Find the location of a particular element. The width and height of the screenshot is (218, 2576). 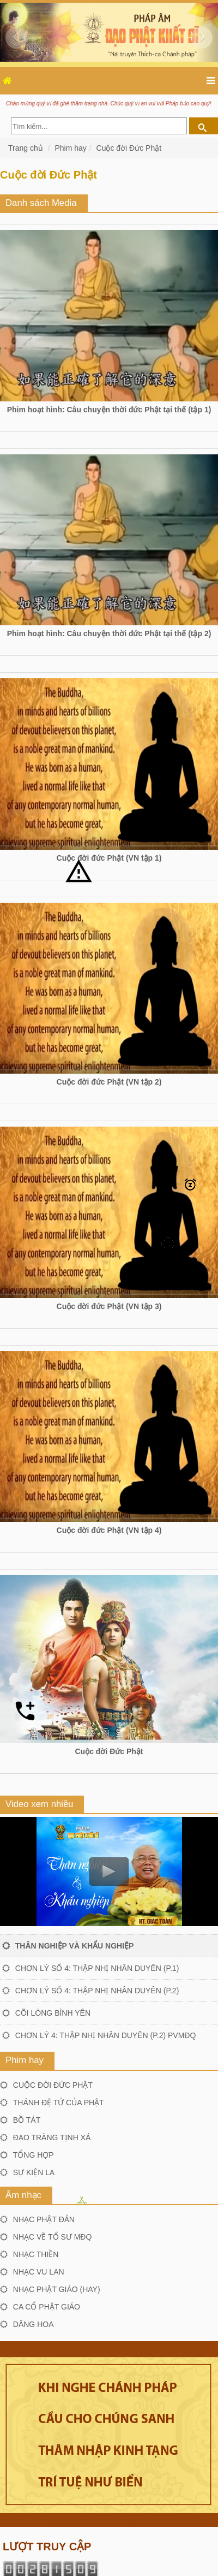

snooze an alarm or reminder is located at coordinates (190, 1185).